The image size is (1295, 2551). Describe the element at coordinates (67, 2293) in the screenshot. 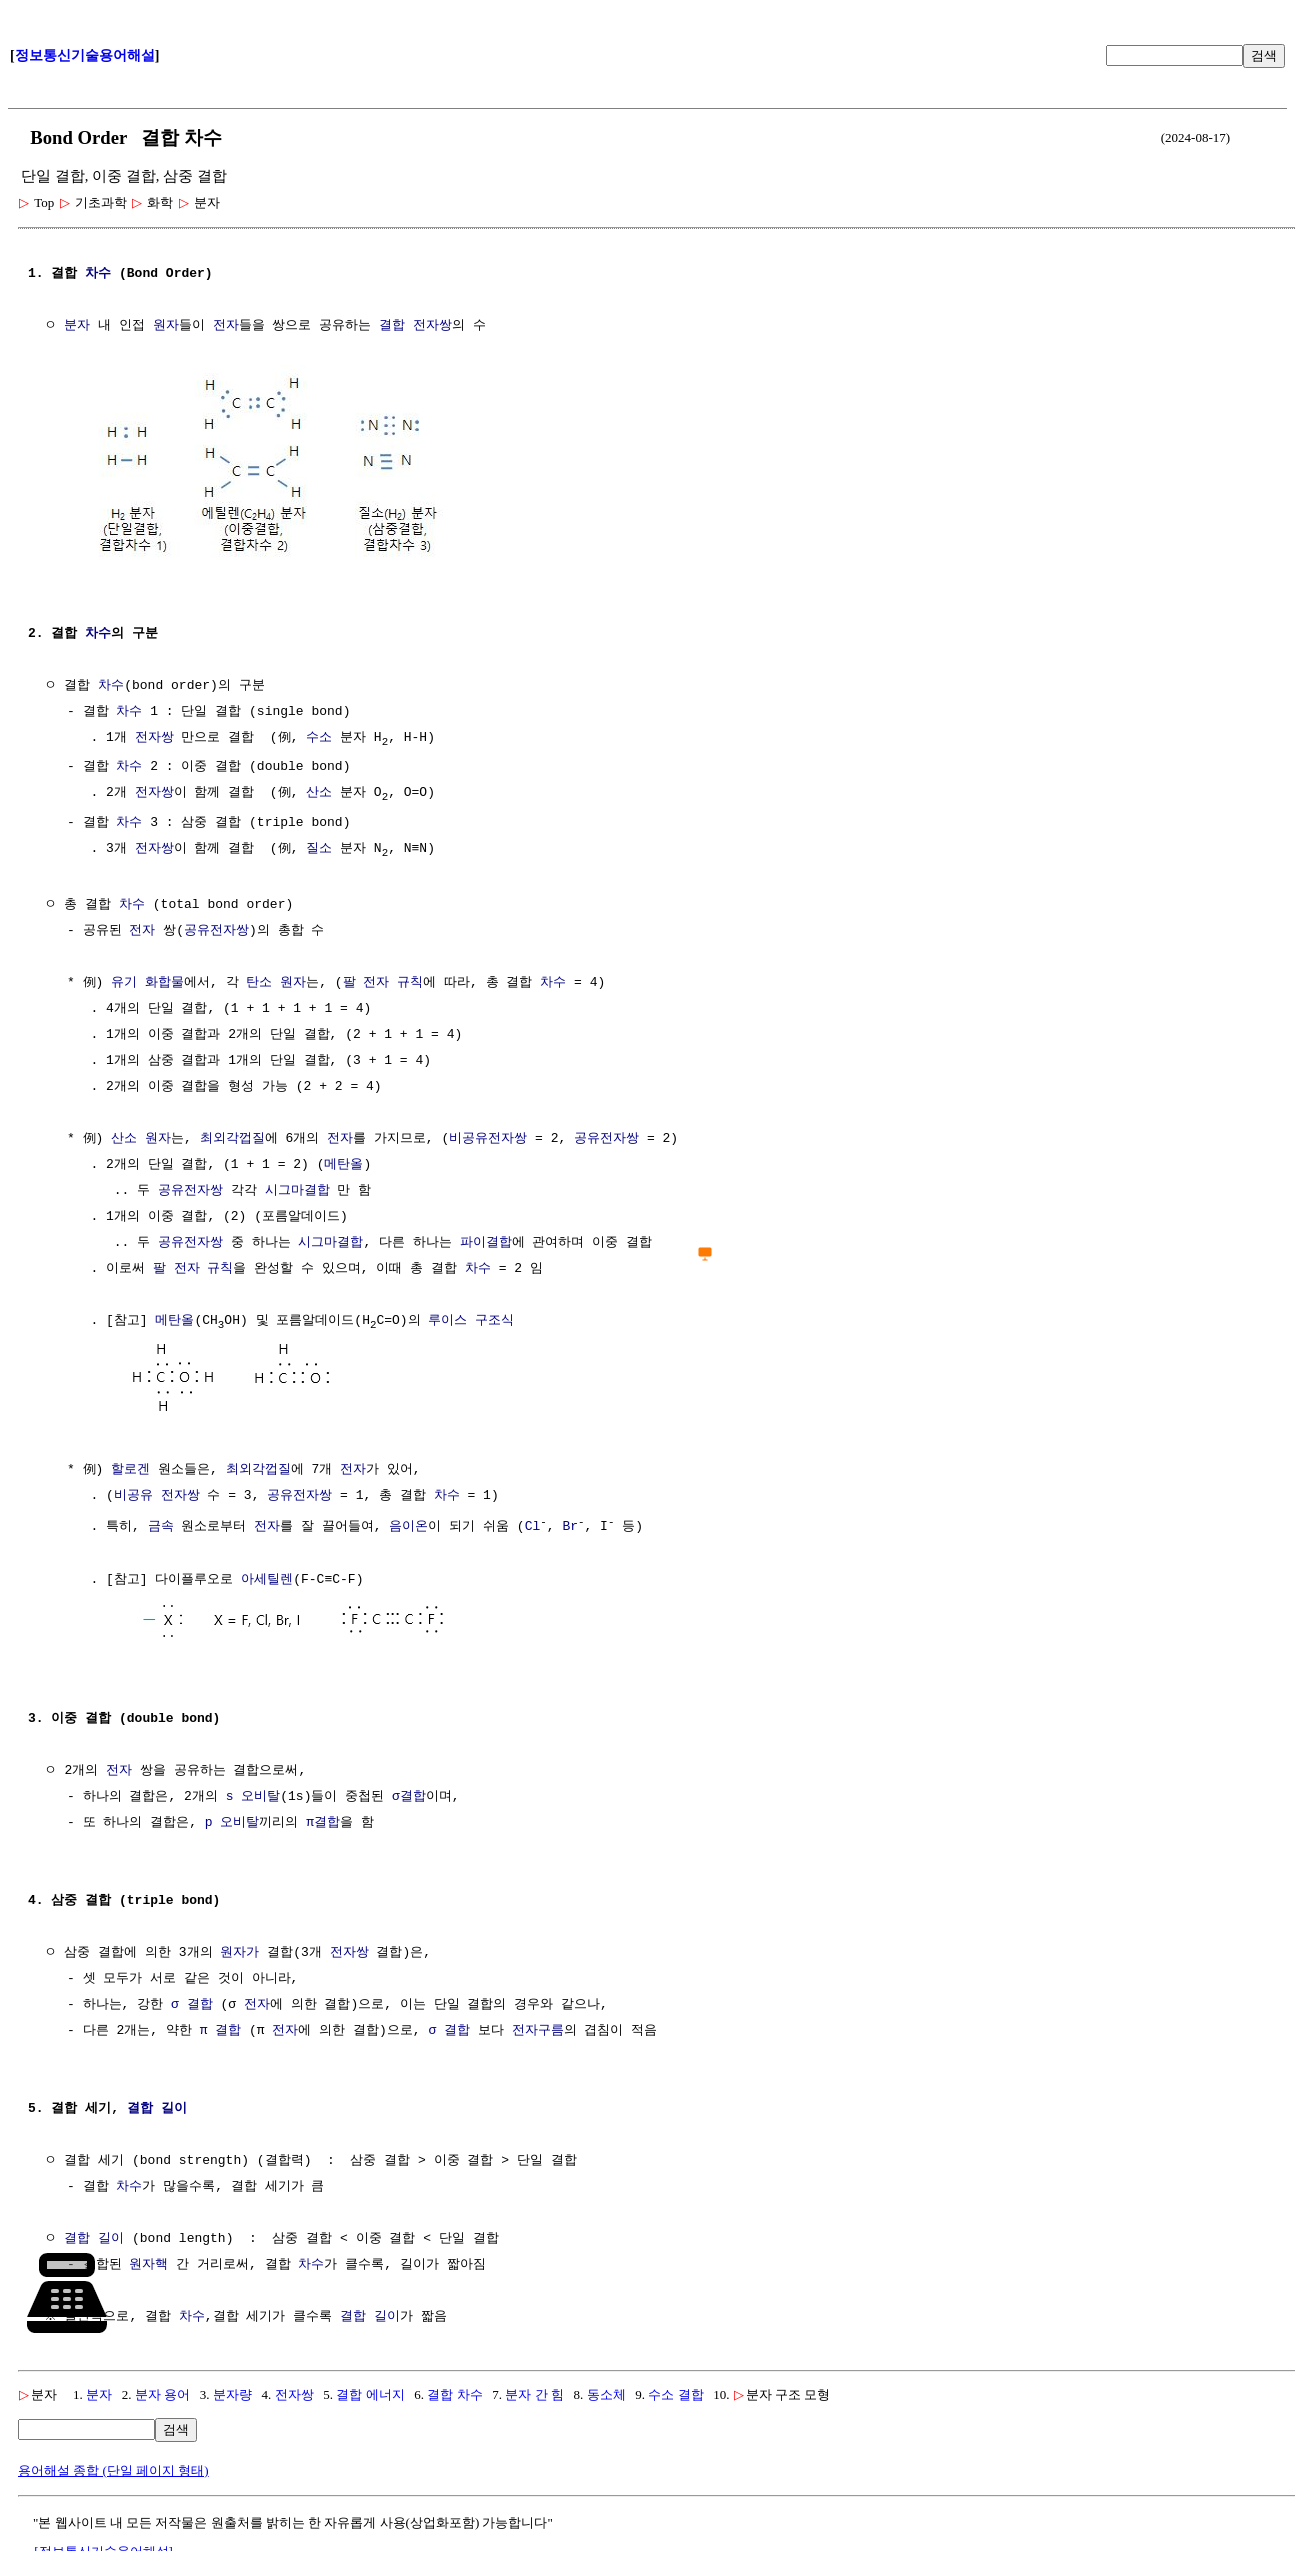

I see `access point of sale terminal` at that location.